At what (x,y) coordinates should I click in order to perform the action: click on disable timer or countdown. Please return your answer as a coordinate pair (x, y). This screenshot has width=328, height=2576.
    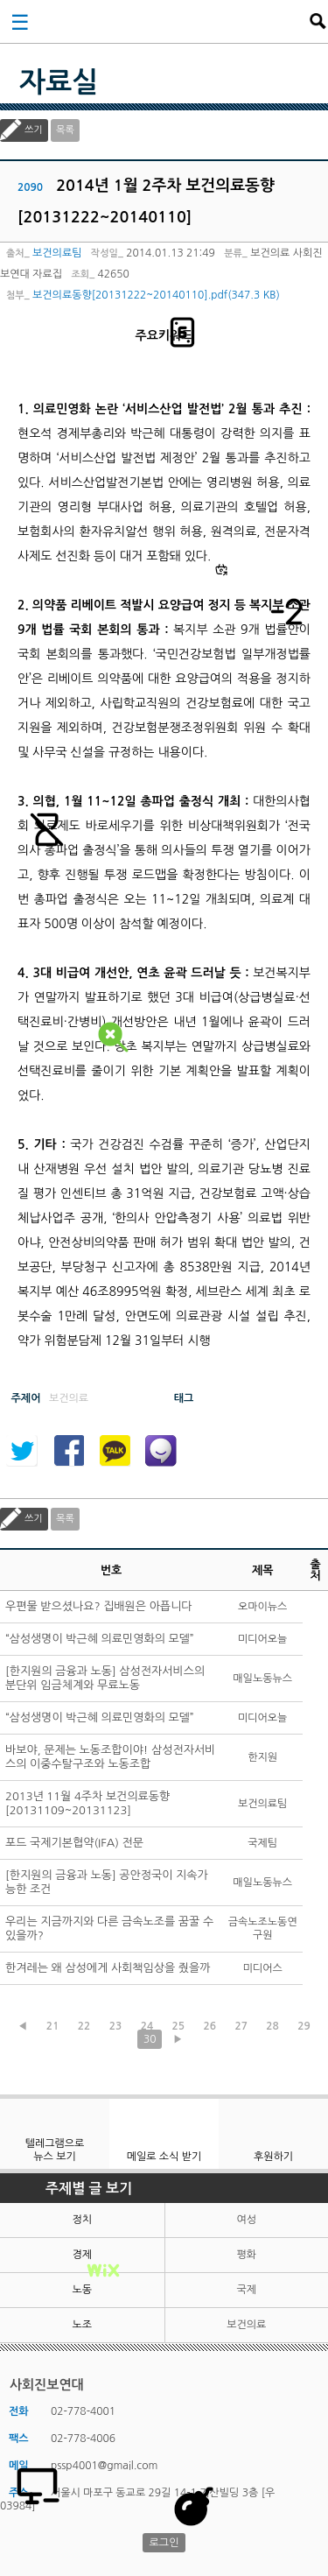
    Looking at the image, I should click on (46, 829).